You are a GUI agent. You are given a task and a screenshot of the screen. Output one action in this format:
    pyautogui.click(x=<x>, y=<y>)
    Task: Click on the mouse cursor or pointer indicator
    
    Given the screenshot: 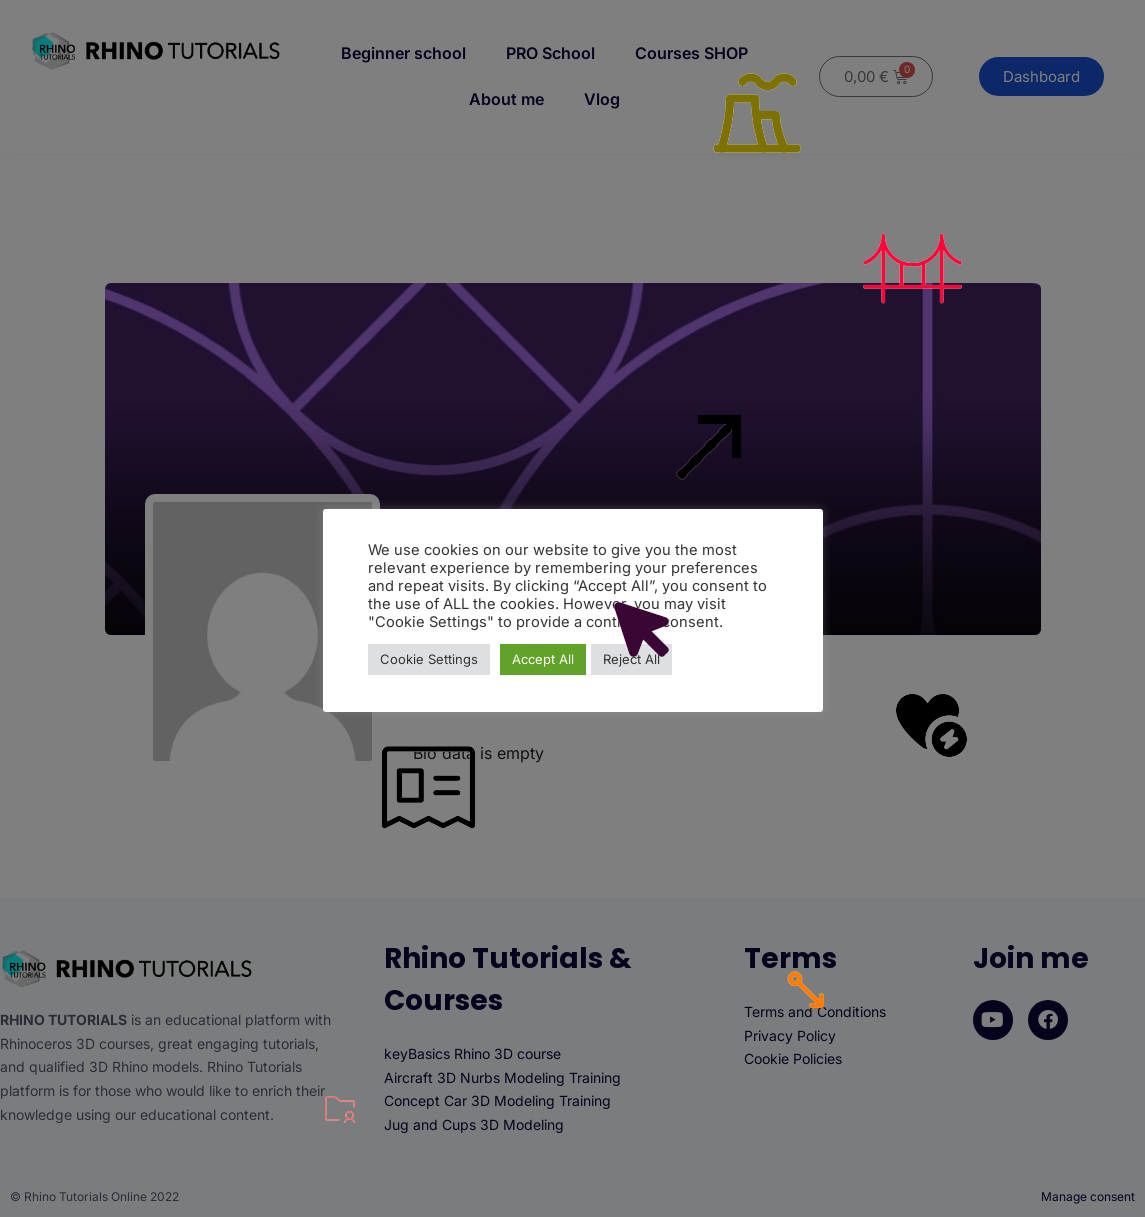 What is the action you would take?
    pyautogui.click(x=641, y=629)
    